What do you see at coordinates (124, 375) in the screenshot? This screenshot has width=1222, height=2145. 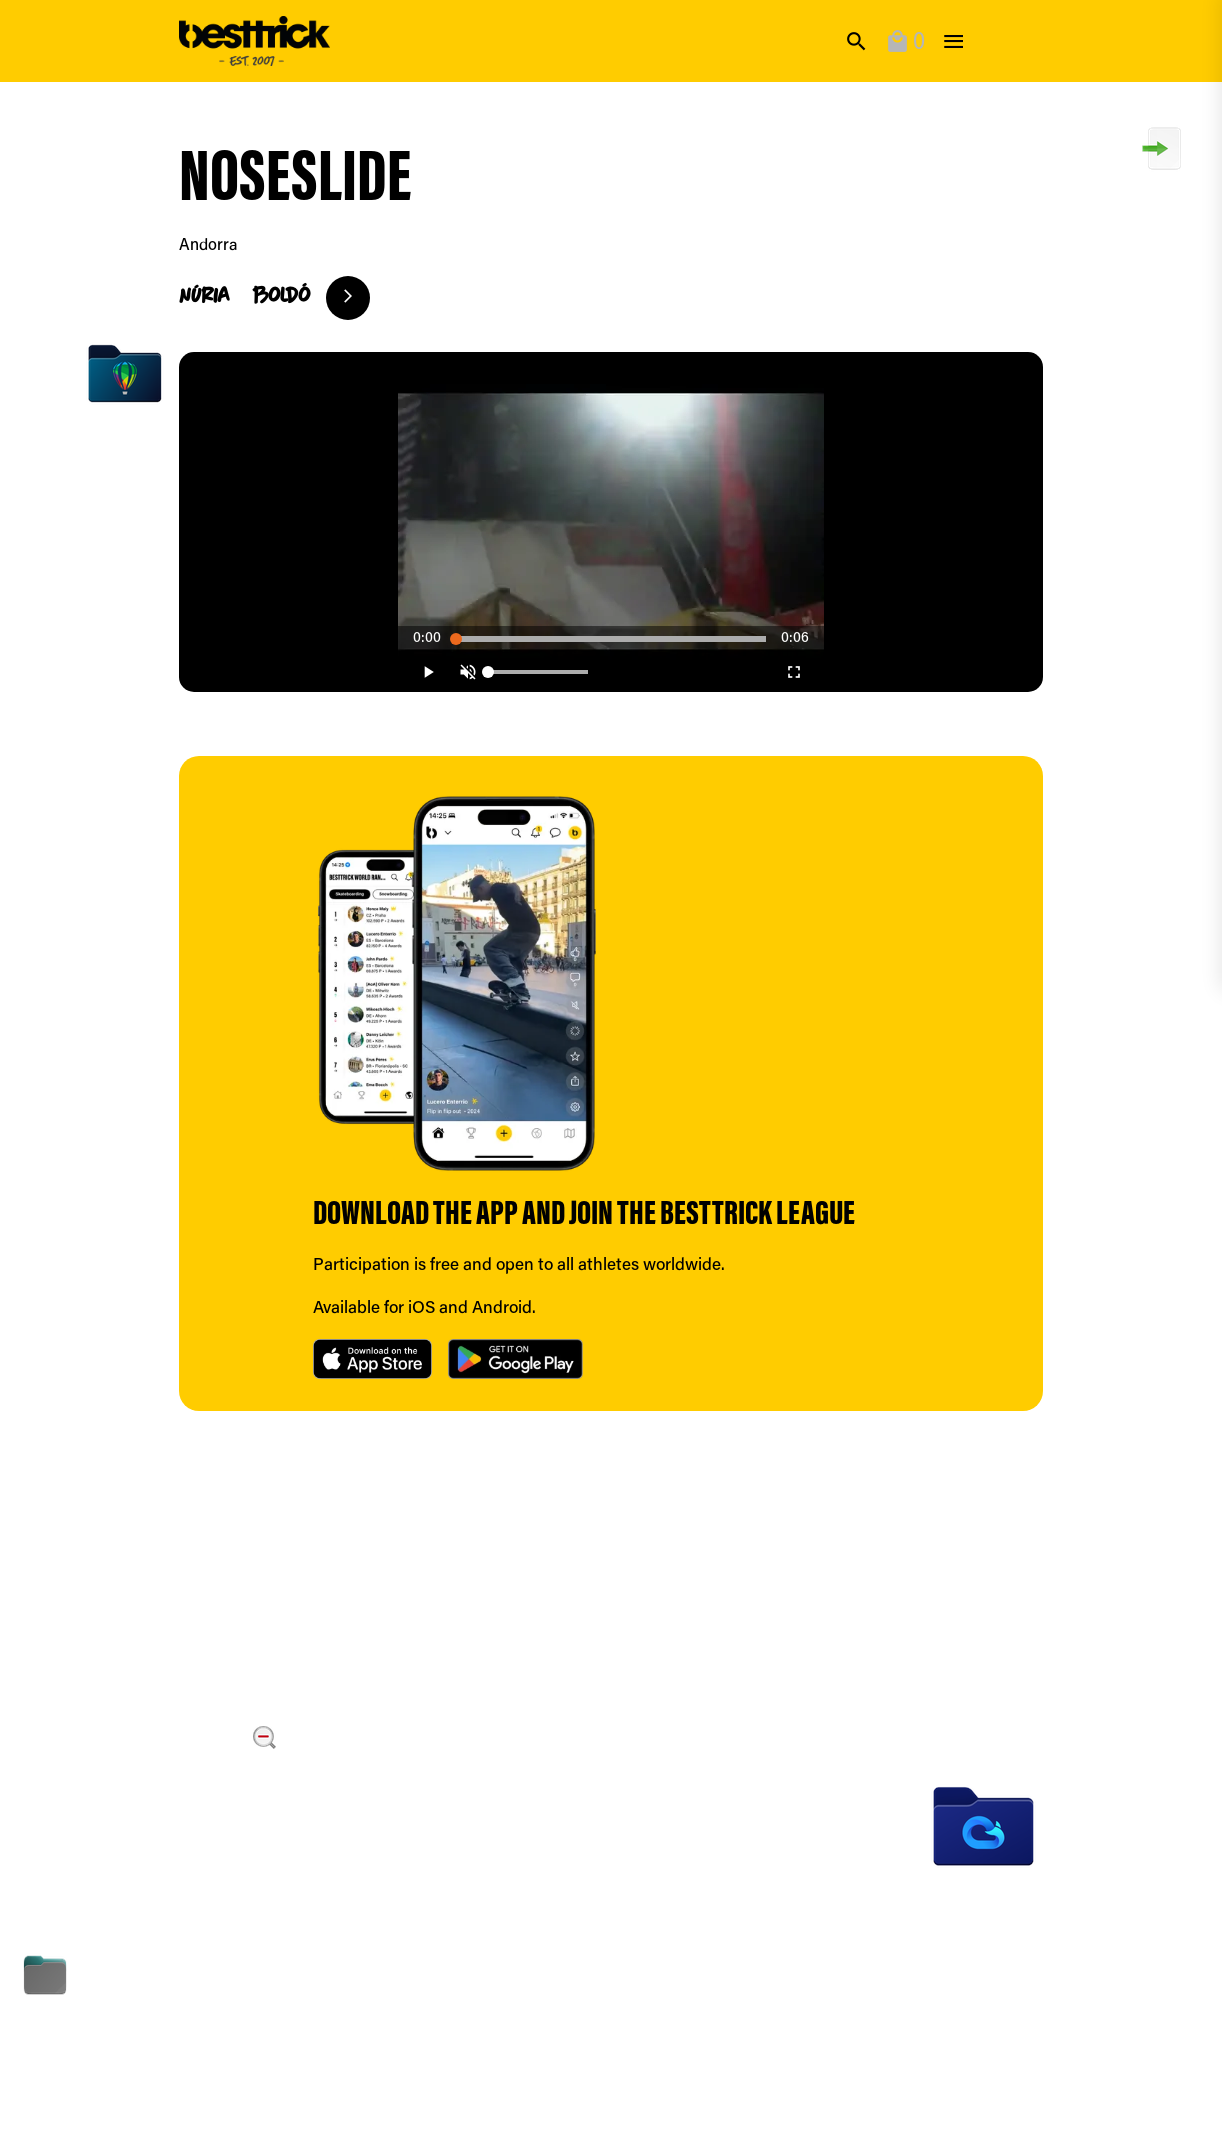 I see `open CorelDRAW project files folder` at bounding box center [124, 375].